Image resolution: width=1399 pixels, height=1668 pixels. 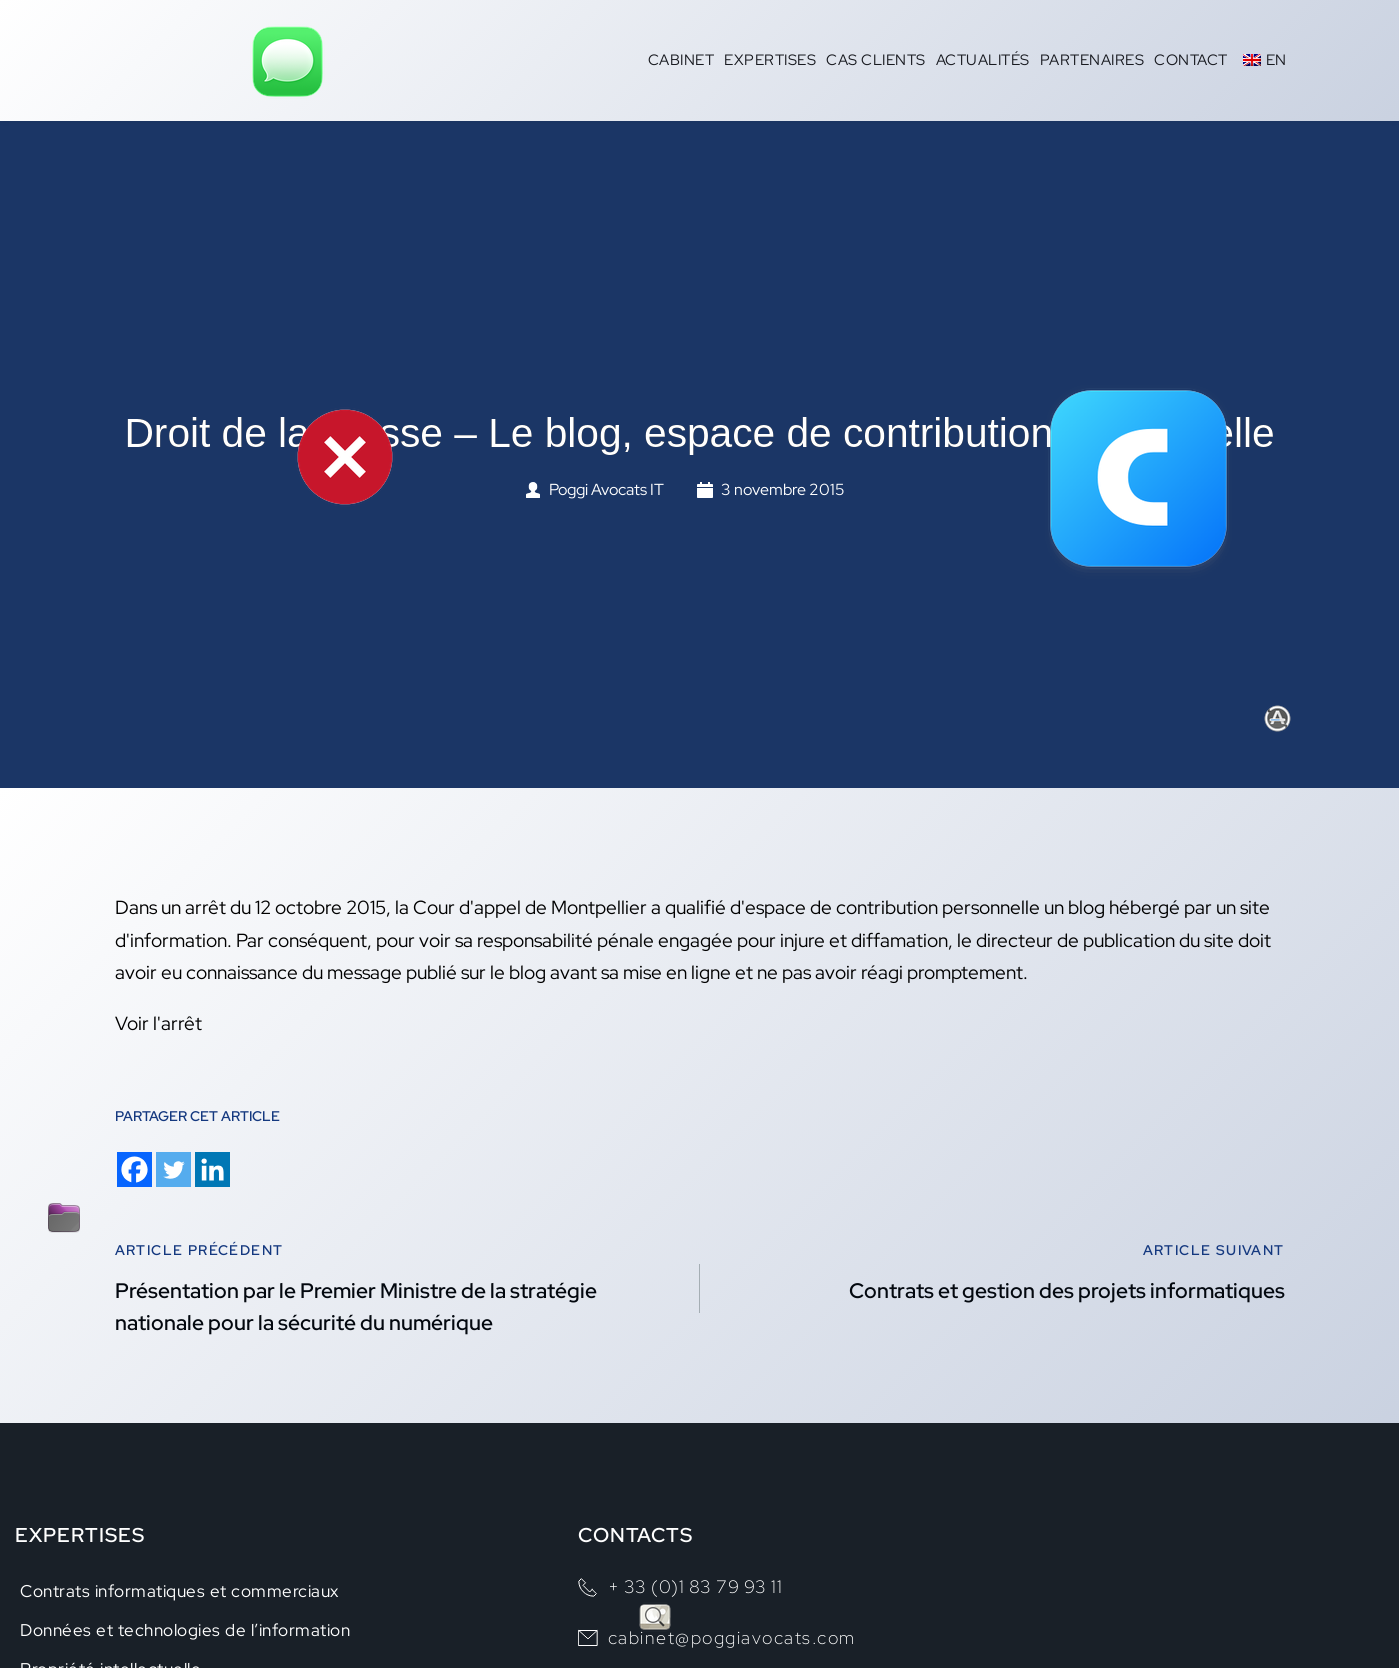 I want to click on open the Cura 3D printing slicer application, so click(x=1138, y=478).